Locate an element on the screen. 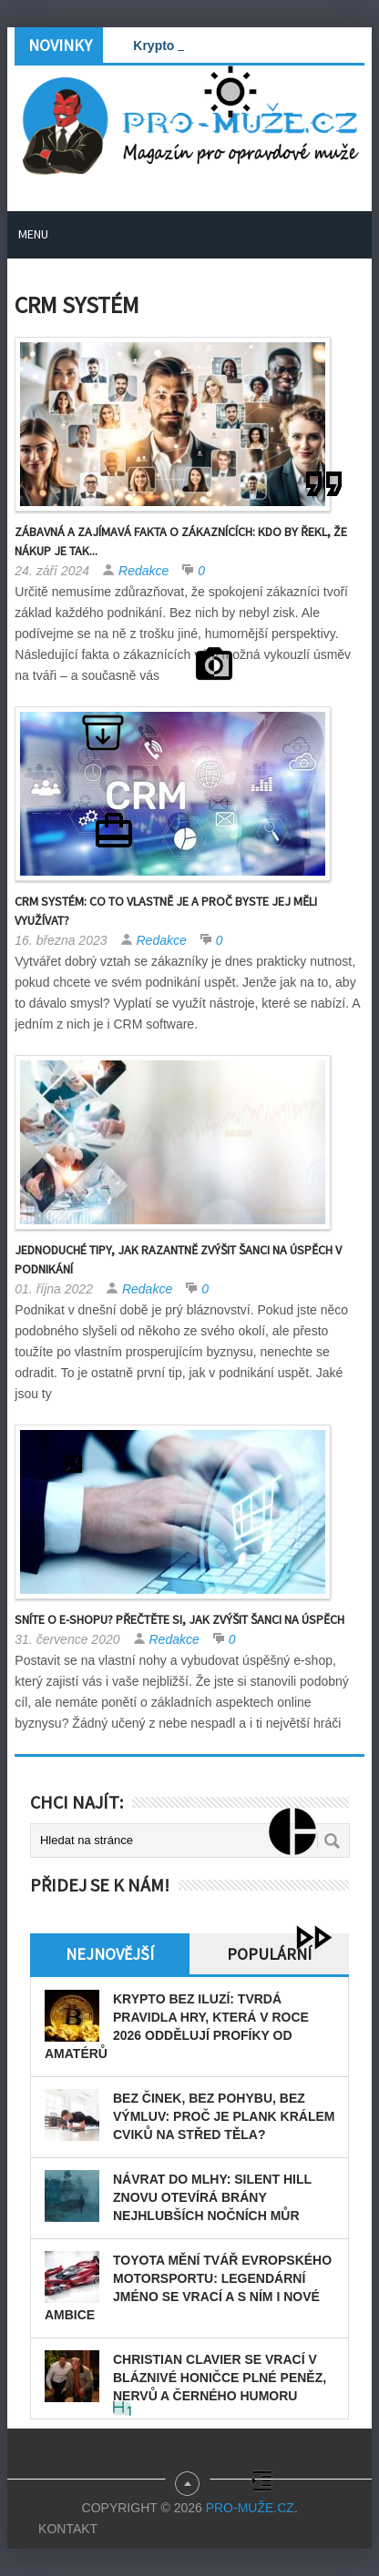 The width and height of the screenshot is (379, 2576). insert a block quote is located at coordinates (323, 483).